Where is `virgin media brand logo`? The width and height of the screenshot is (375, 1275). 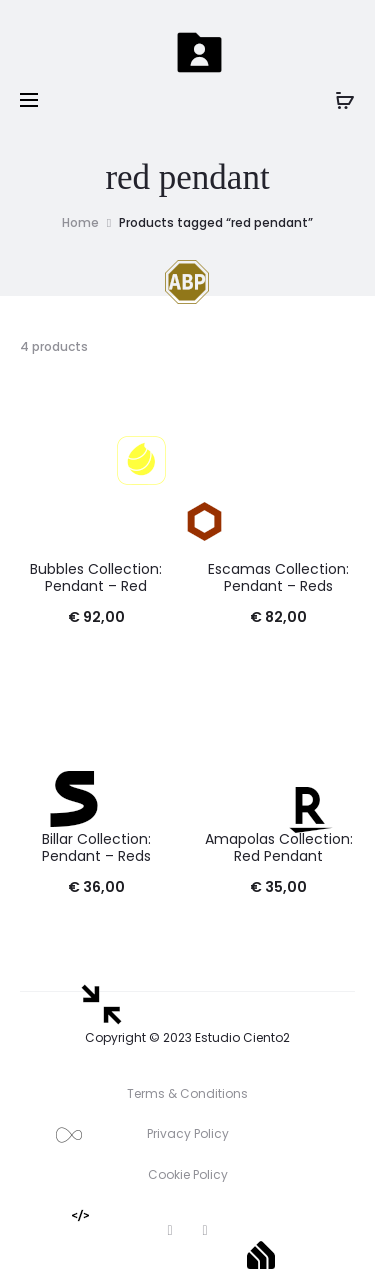
virgin media brand logo is located at coordinates (69, 1135).